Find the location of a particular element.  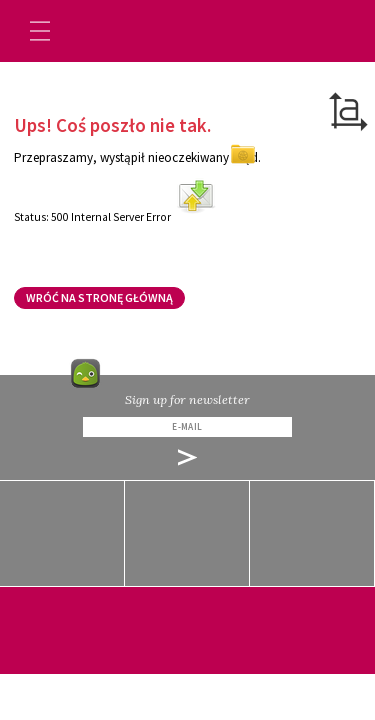

folder containing HTML or web files is located at coordinates (243, 154).